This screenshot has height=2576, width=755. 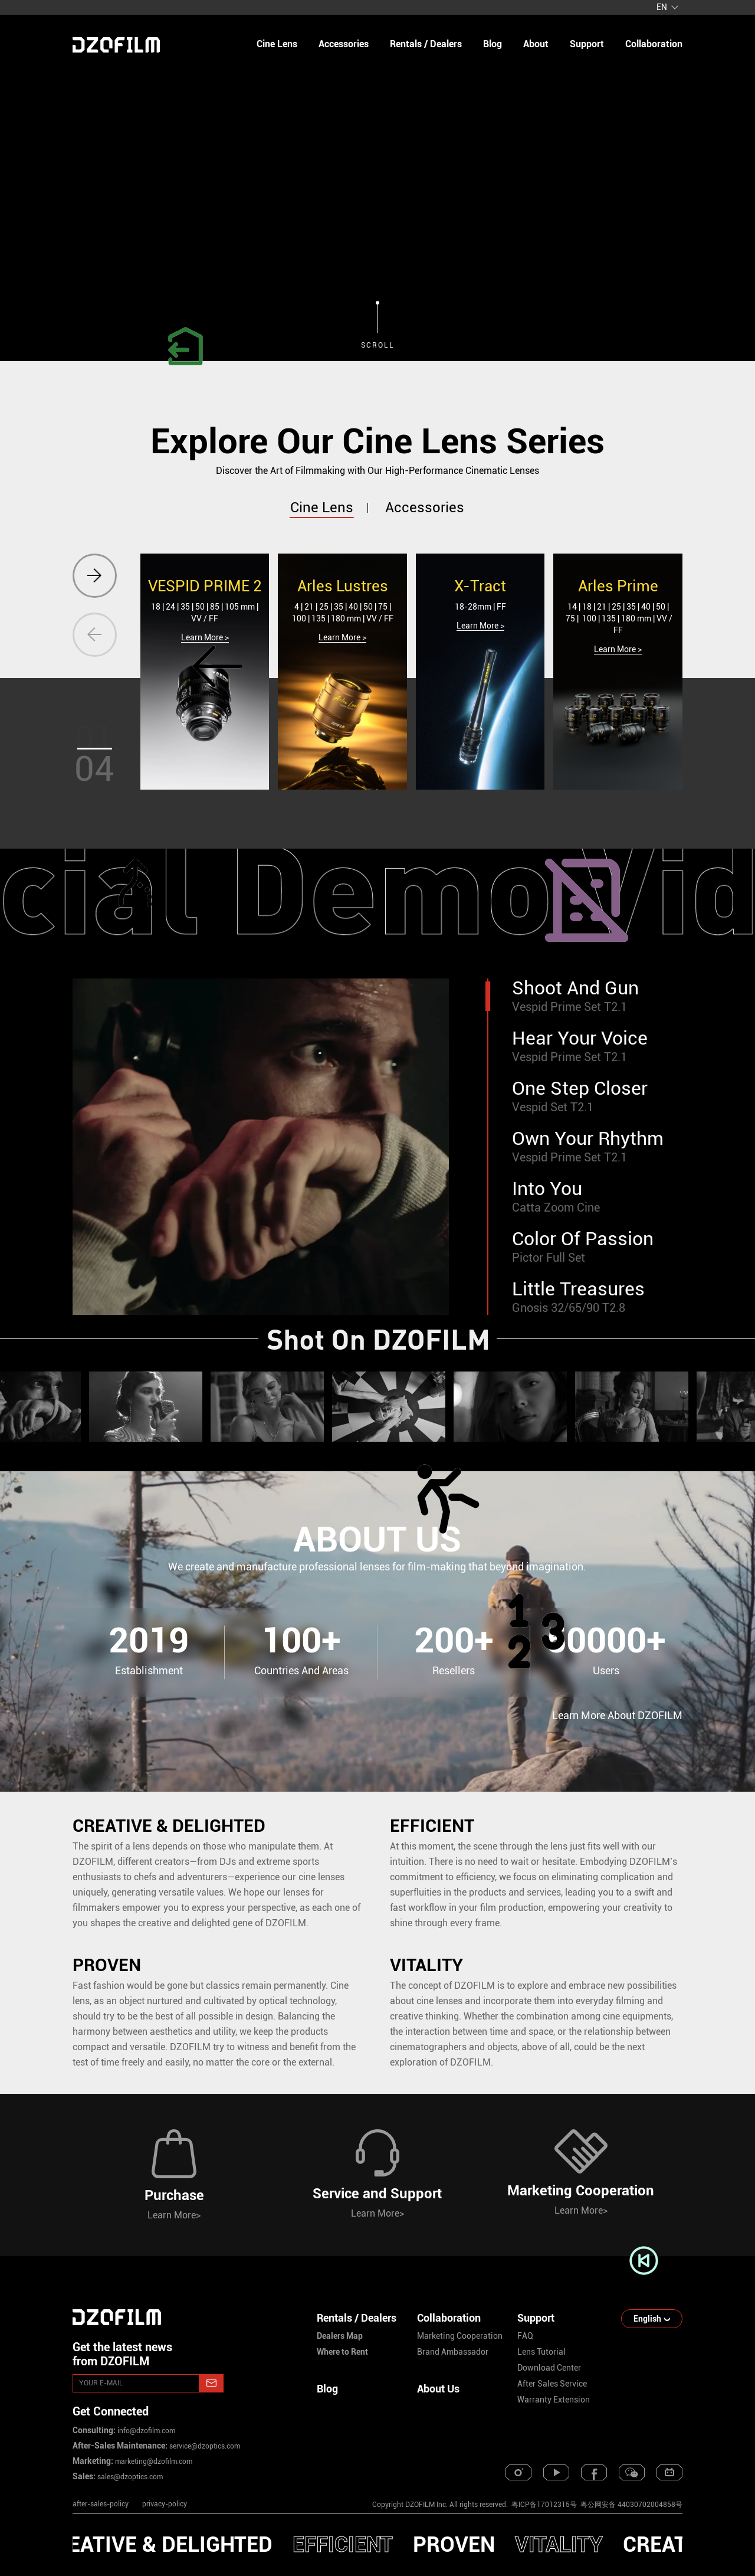 What do you see at coordinates (534, 1631) in the screenshot?
I see `access numbered list formatting` at bounding box center [534, 1631].